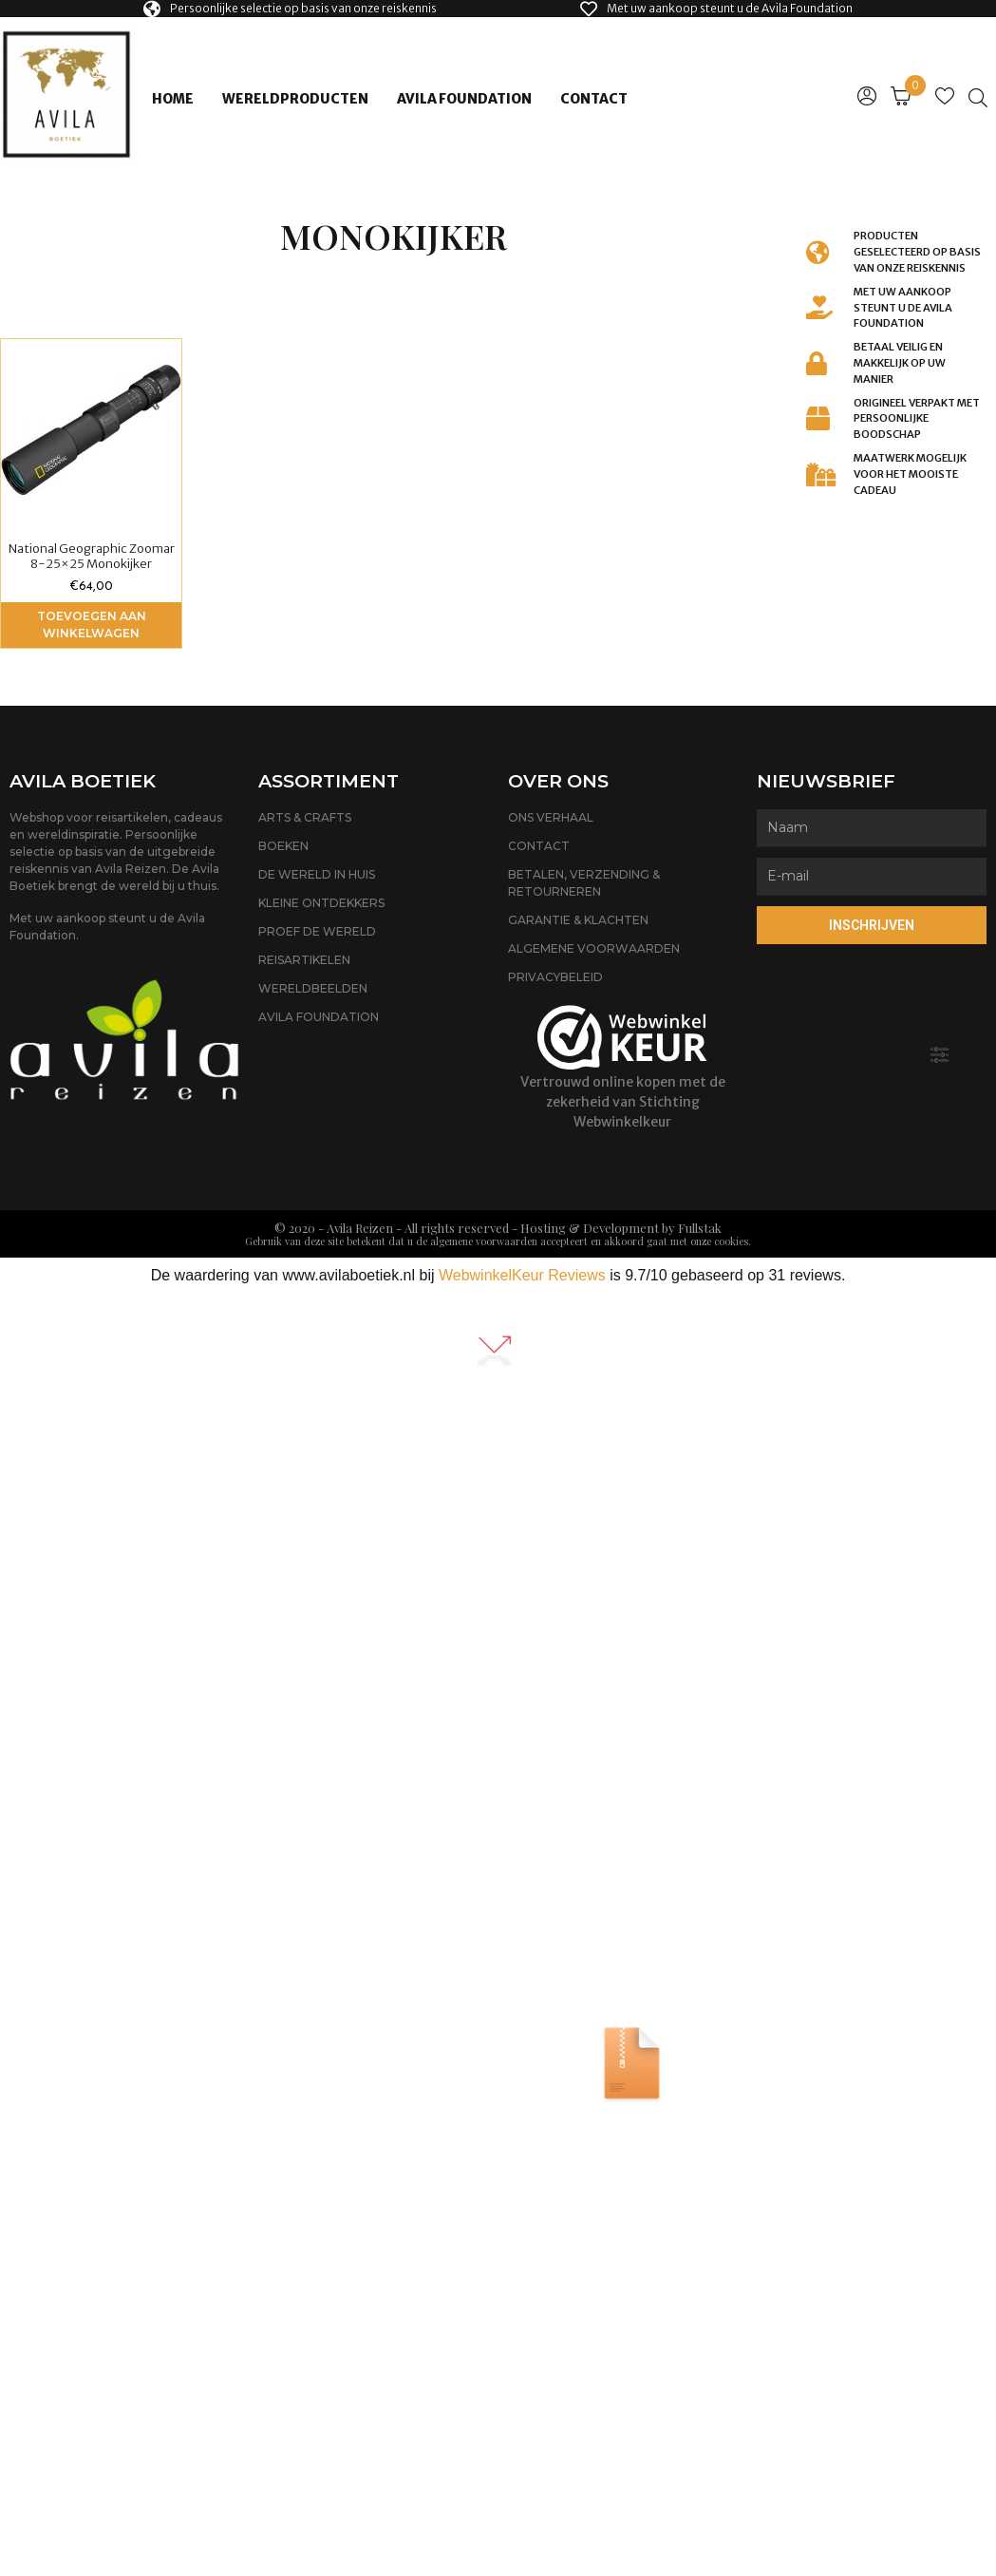 The image size is (996, 2576). I want to click on a compressed or archived file package, so click(631, 2064).